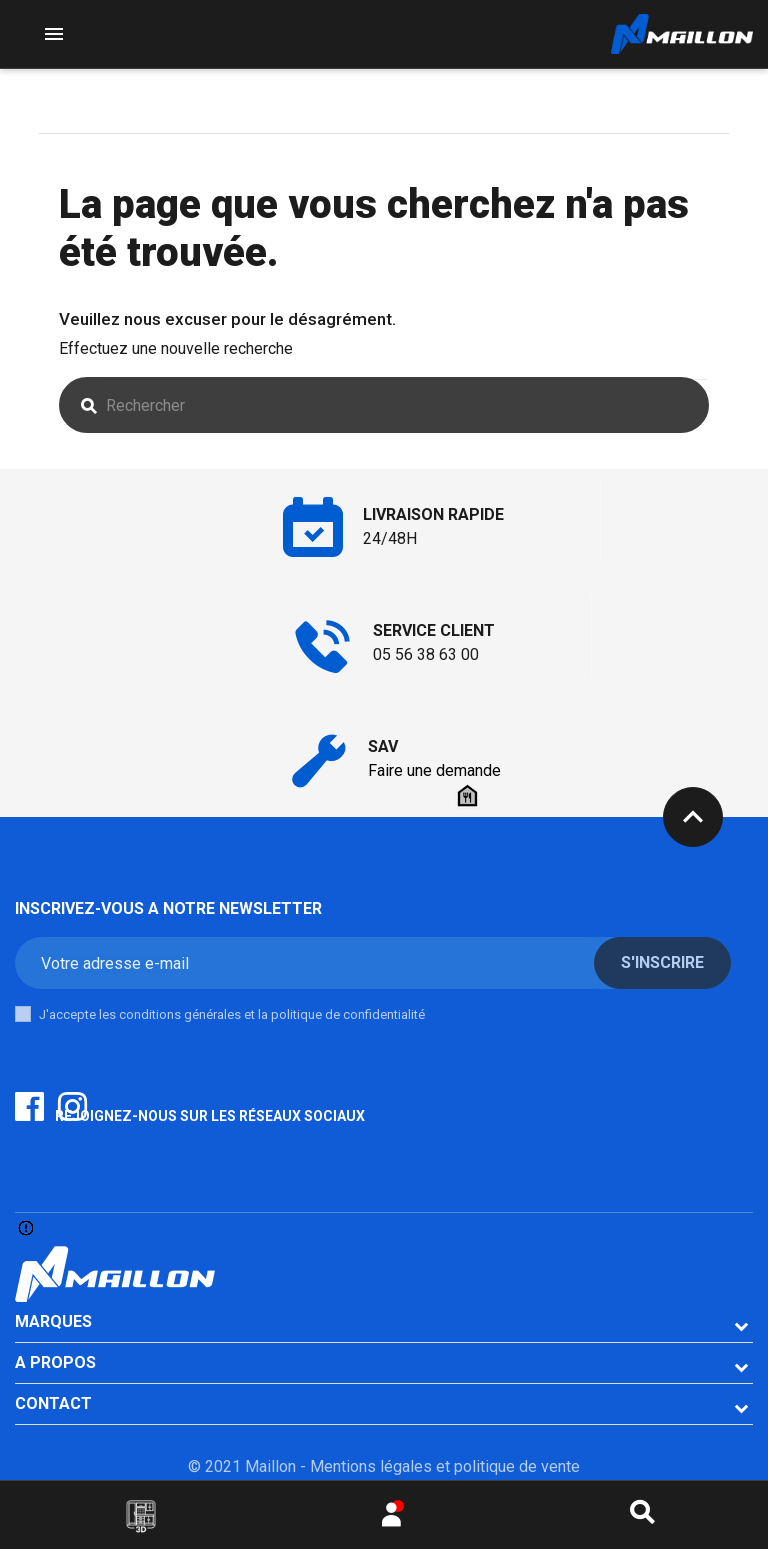 This screenshot has width=768, height=1549. What do you see at coordinates (26, 1228) in the screenshot?
I see `indicates an error or warning state` at bounding box center [26, 1228].